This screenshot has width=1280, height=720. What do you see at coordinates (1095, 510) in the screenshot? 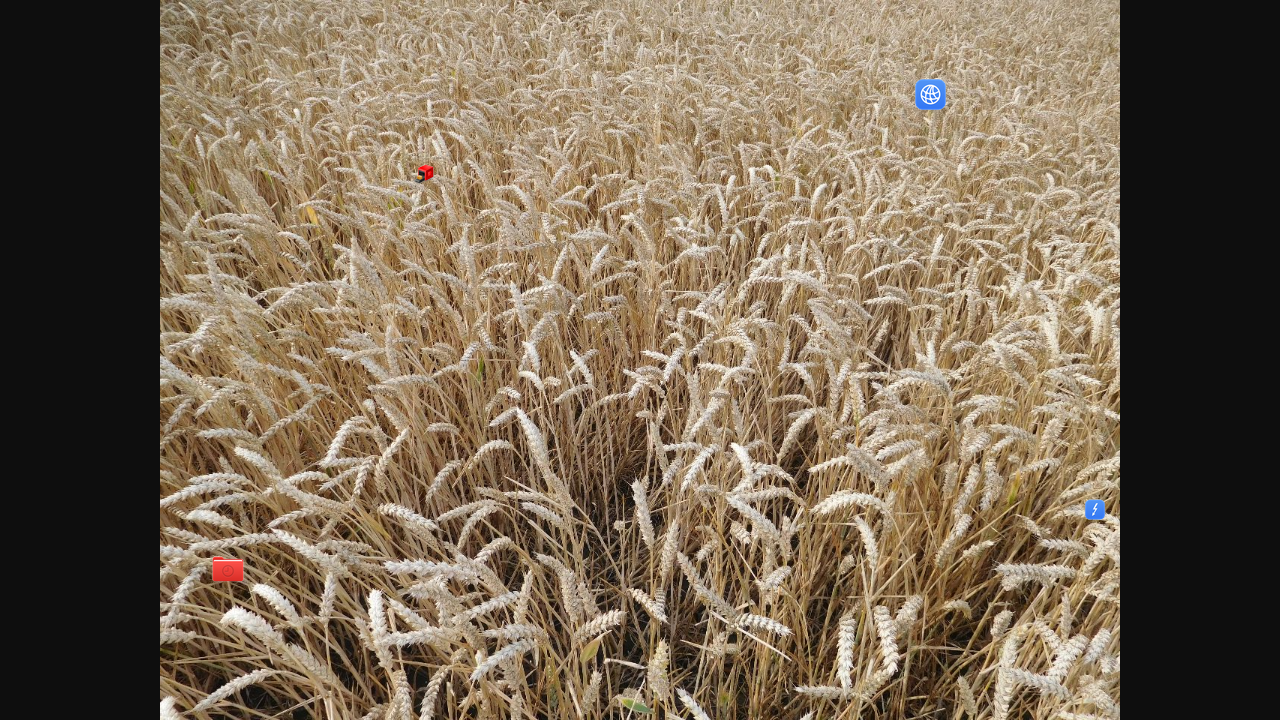
I see `access thunderbolt port settings` at bounding box center [1095, 510].